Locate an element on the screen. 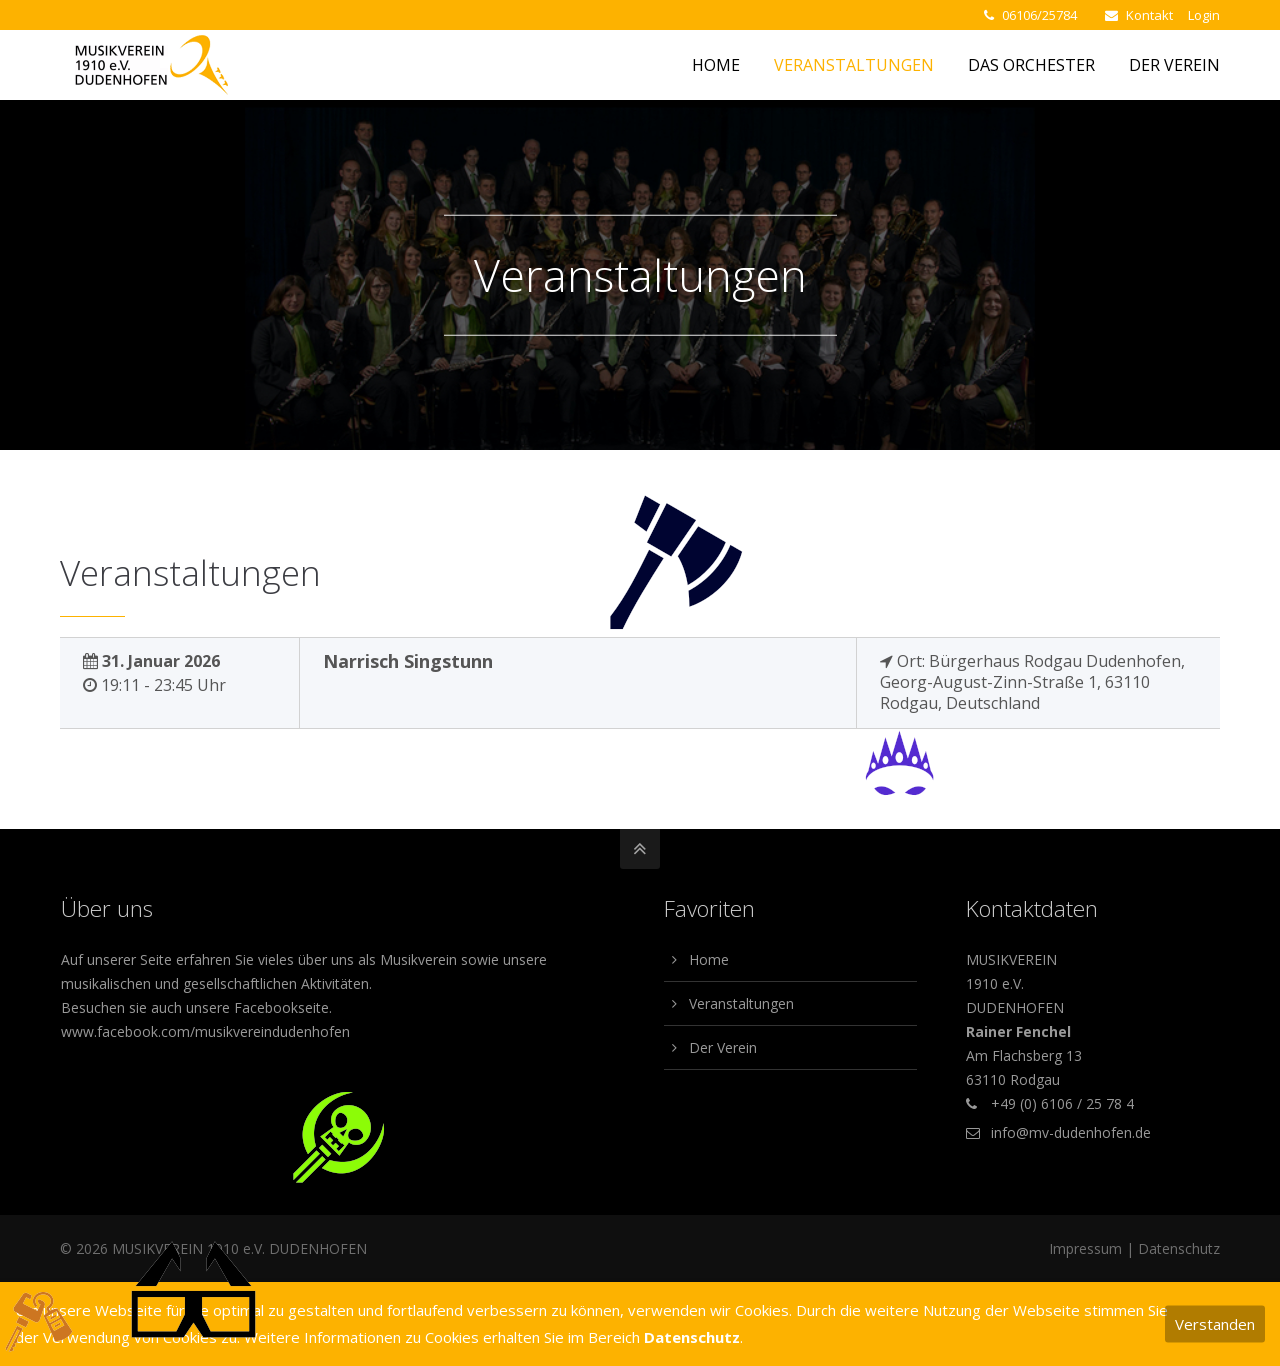 This screenshot has width=1280, height=1366. enable 3D viewing mode is located at coordinates (193, 1288).